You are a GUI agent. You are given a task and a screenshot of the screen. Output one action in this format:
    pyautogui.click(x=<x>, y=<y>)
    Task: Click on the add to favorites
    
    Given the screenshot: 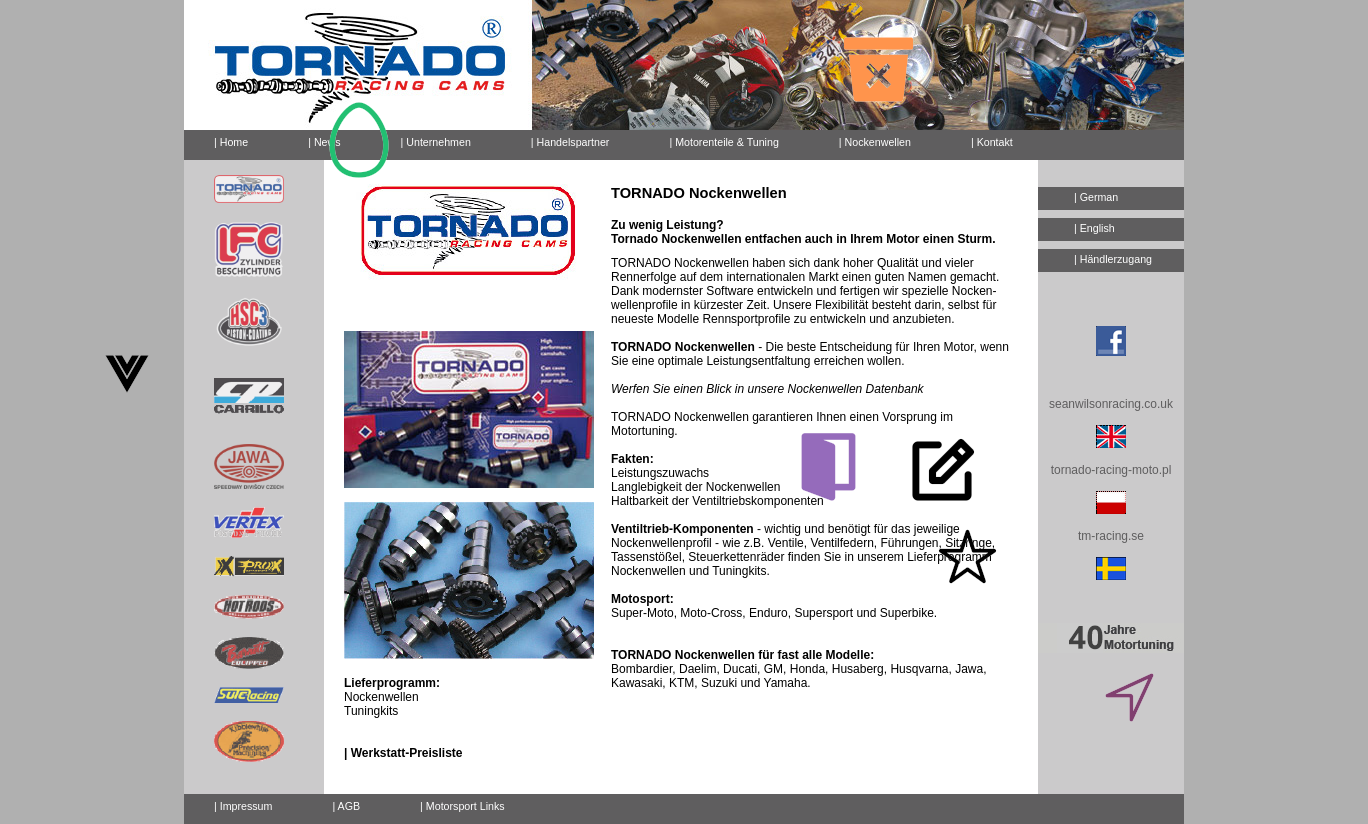 What is the action you would take?
    pyautogui.click(x=967, y=556)
    